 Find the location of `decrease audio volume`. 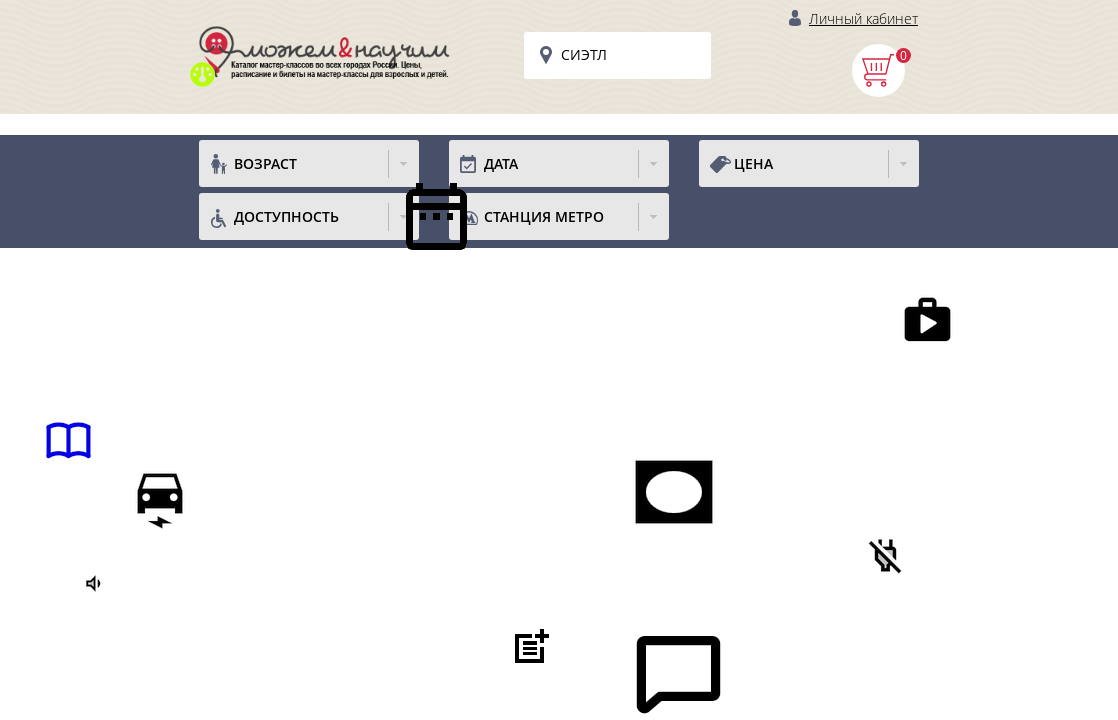

decrease audio volume is located at coordinates (93, 583).